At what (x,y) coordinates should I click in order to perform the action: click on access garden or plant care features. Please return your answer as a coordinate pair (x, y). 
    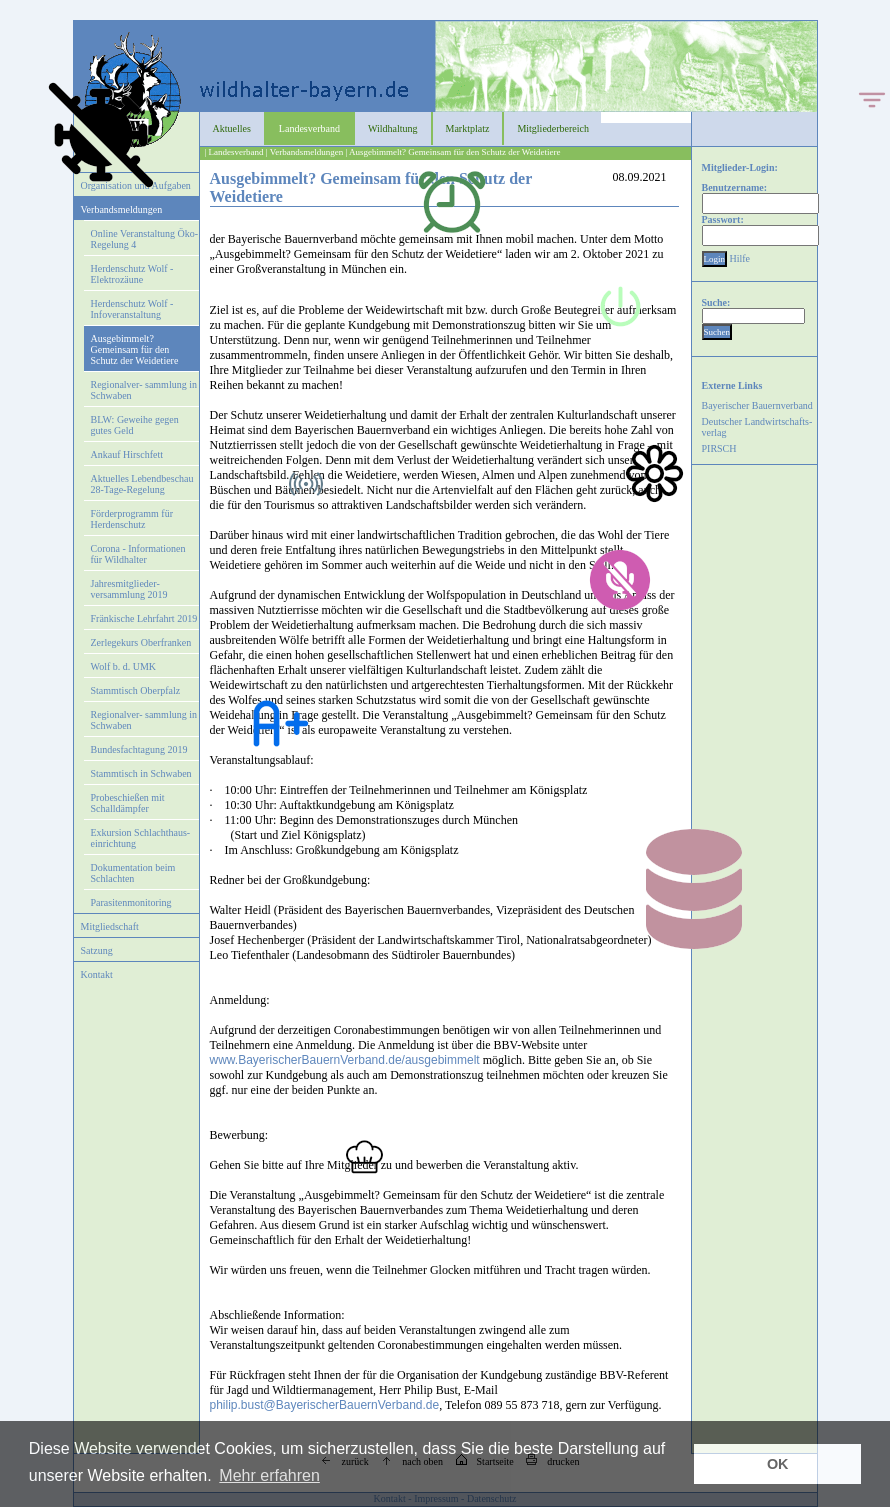
    Looking at the image, I should click on (654, 473).